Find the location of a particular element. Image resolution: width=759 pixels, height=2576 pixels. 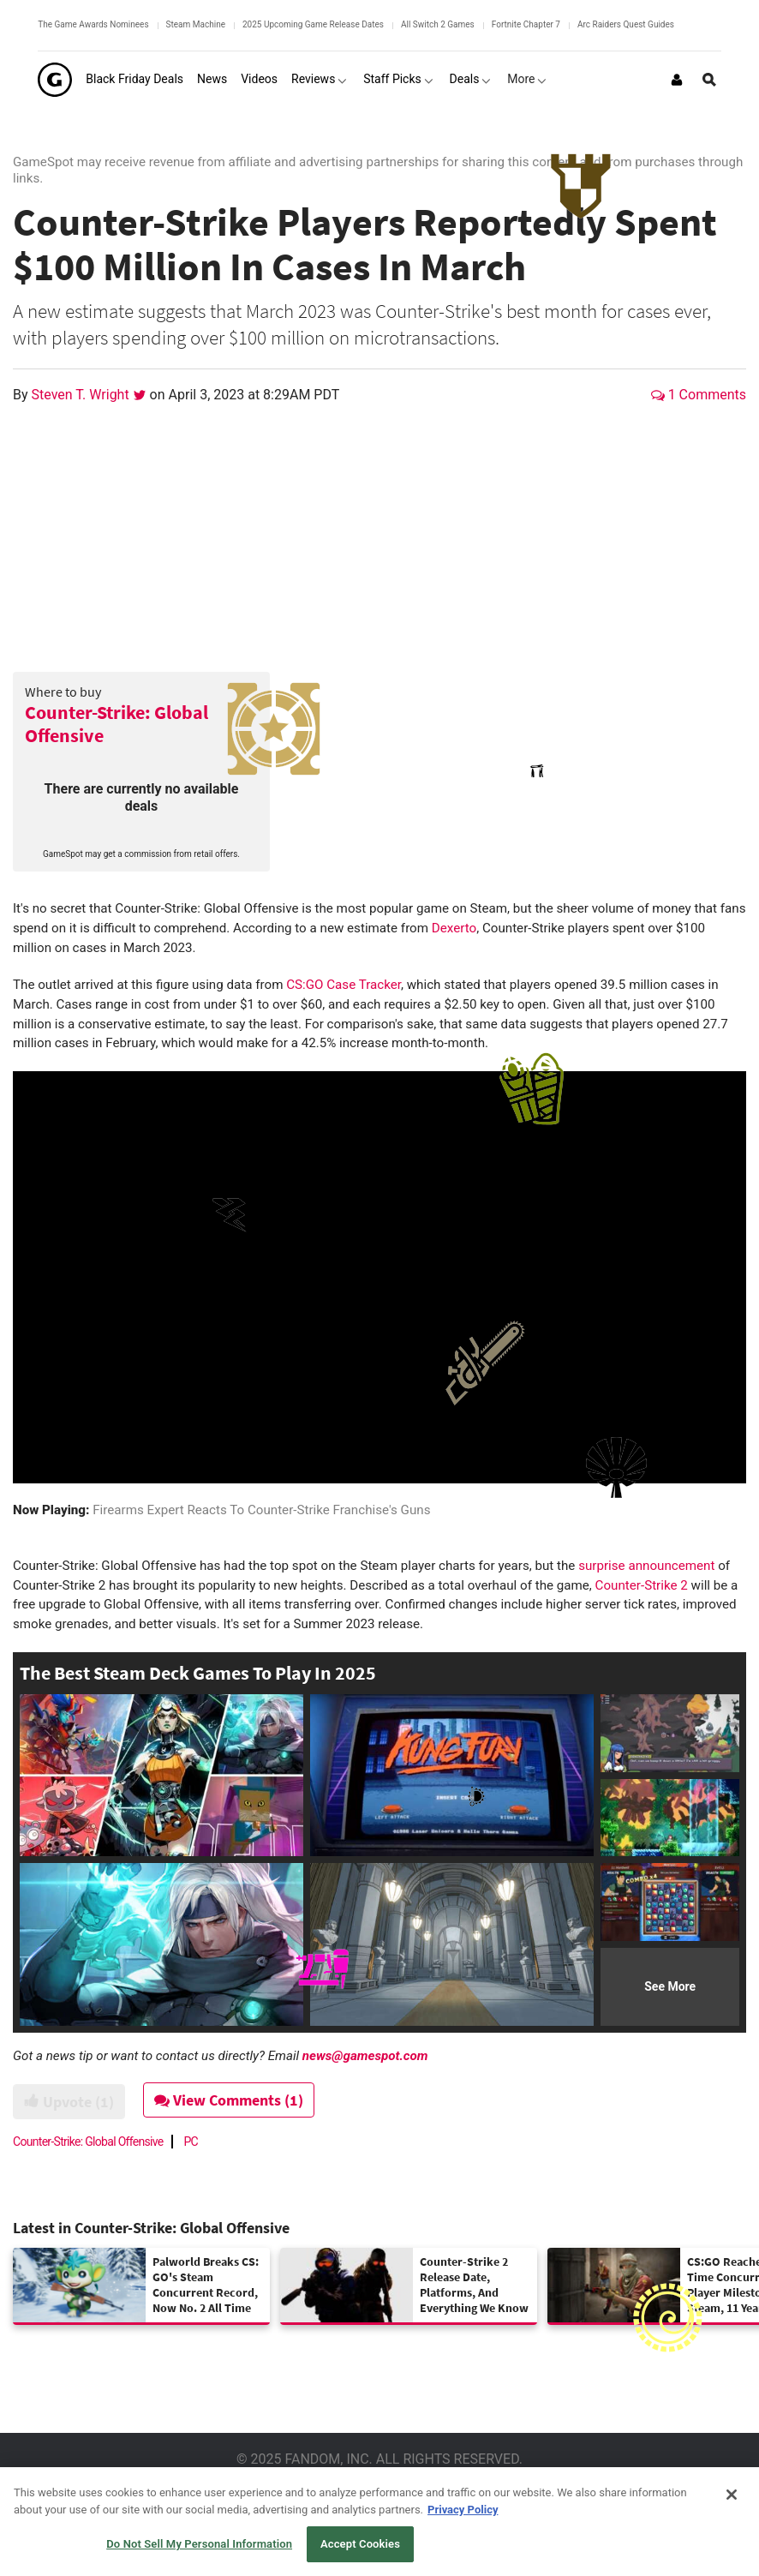

view ancient landmarks or historical sites is located at coordinates (536, 770).